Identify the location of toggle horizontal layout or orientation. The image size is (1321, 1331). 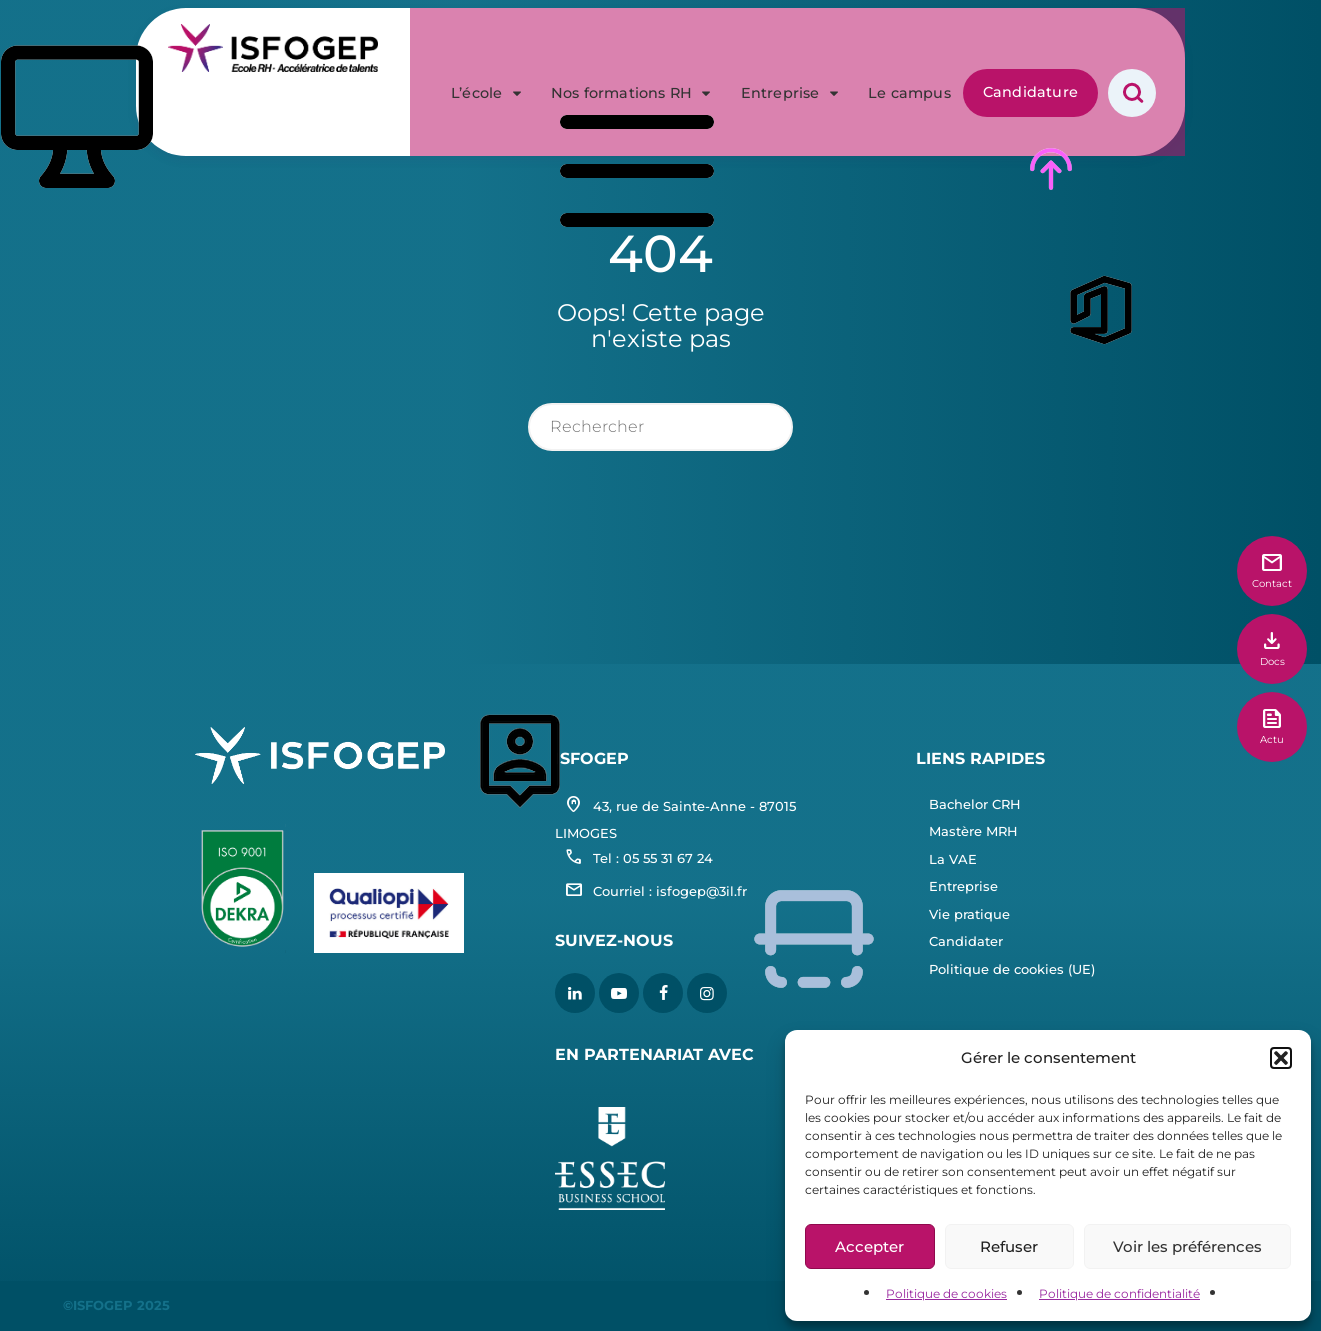
(814, 939).